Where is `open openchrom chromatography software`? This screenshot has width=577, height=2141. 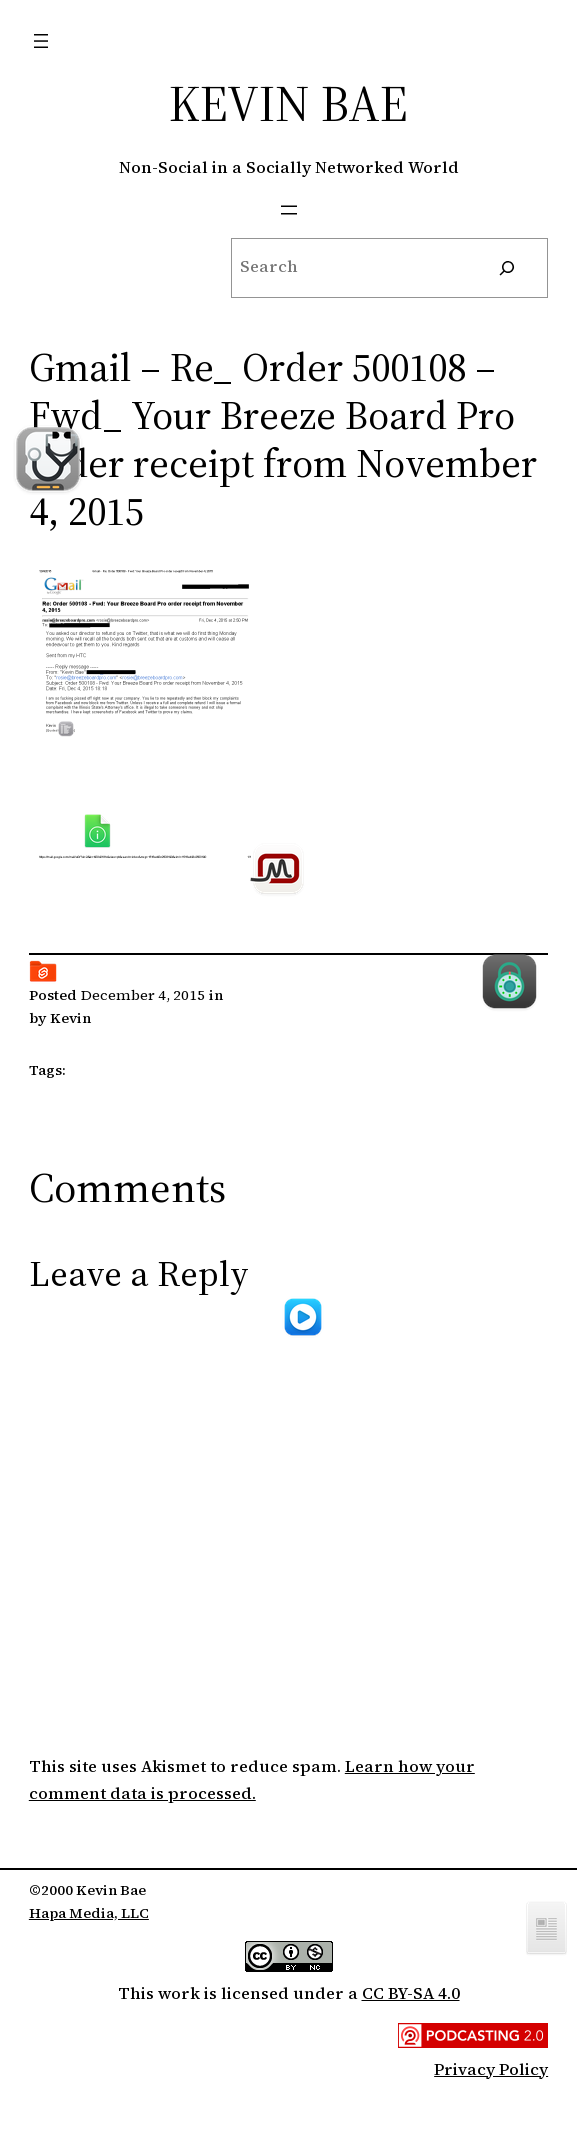 open openchrom chromatography software is located at coordinates (278, 868).